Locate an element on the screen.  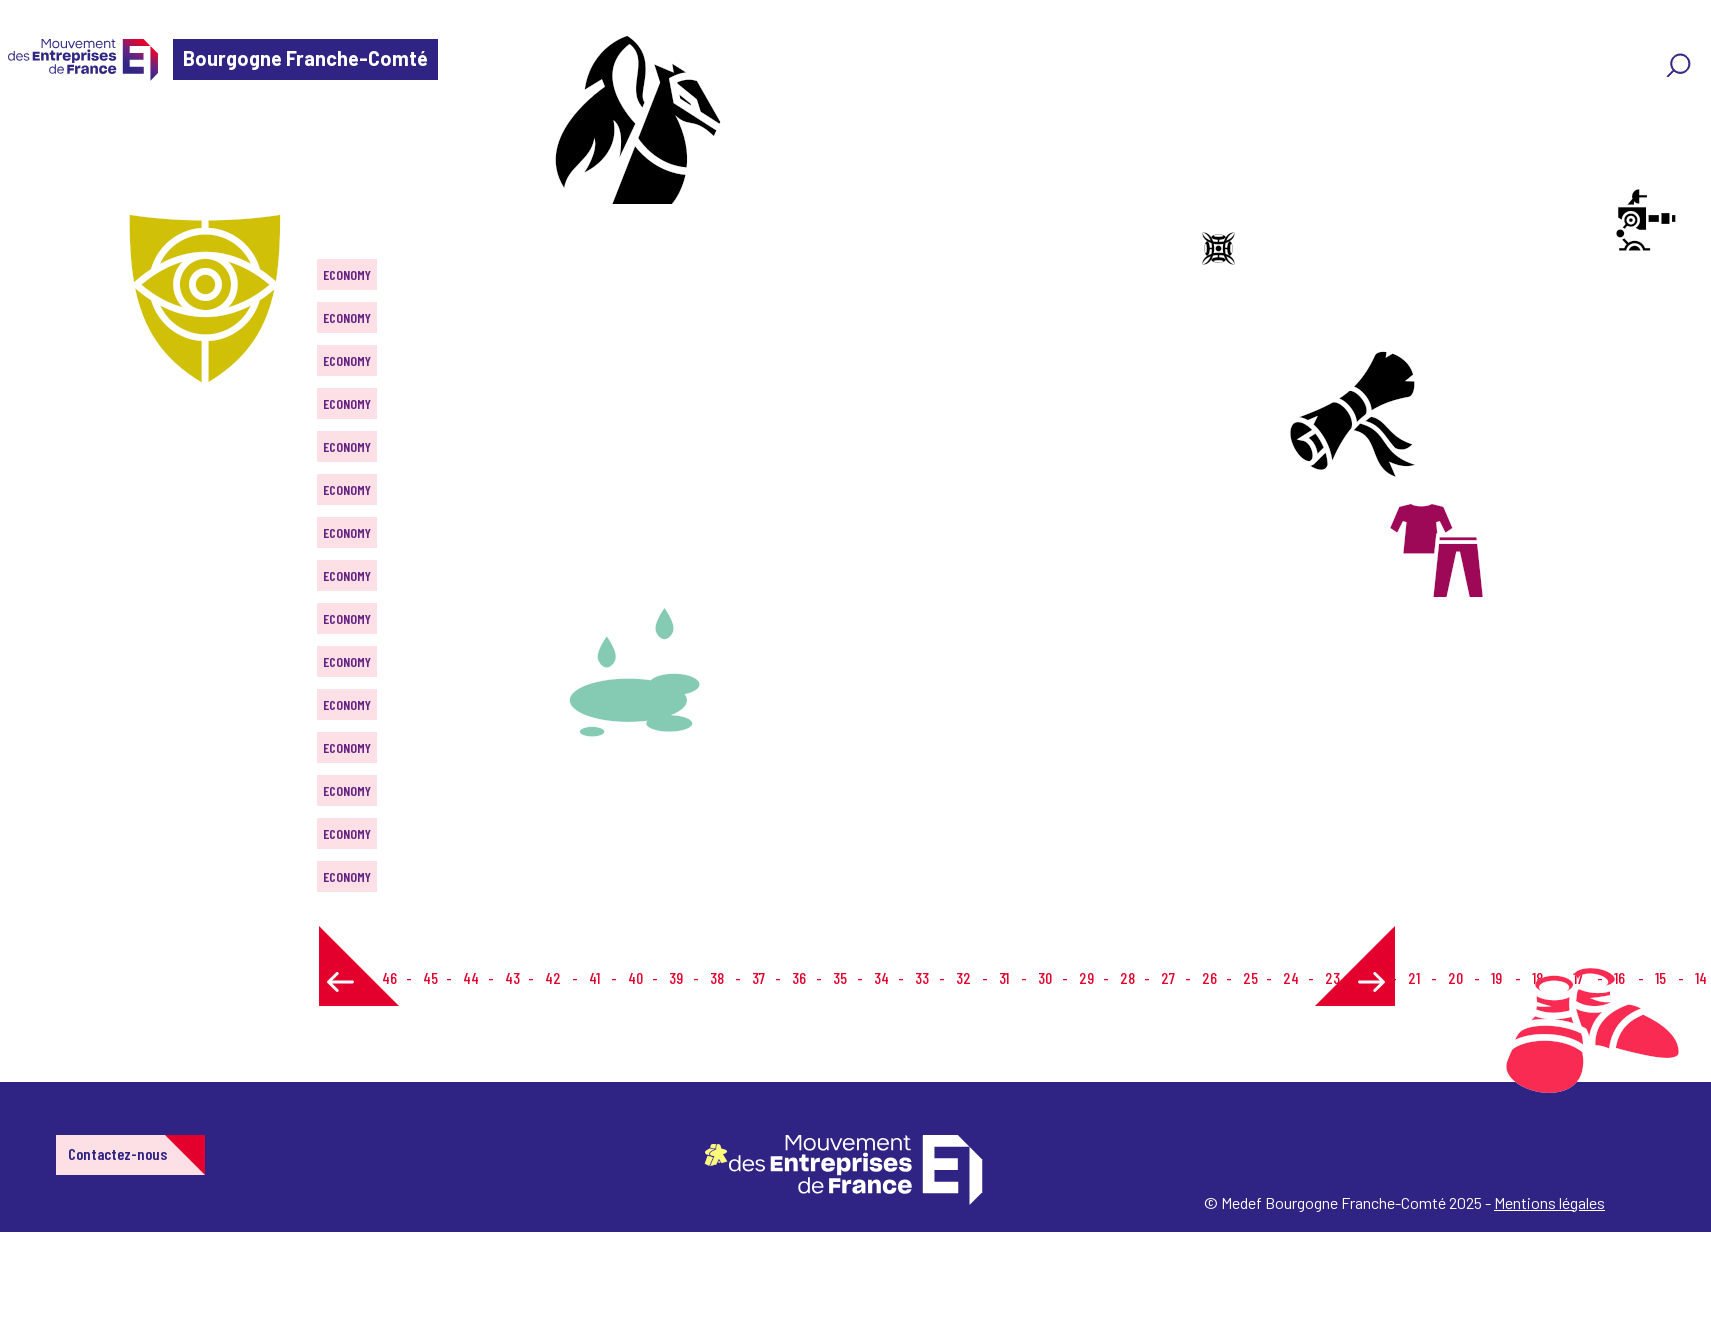
indicates a water leak or fluid spill is located at coordinates (633, 670).